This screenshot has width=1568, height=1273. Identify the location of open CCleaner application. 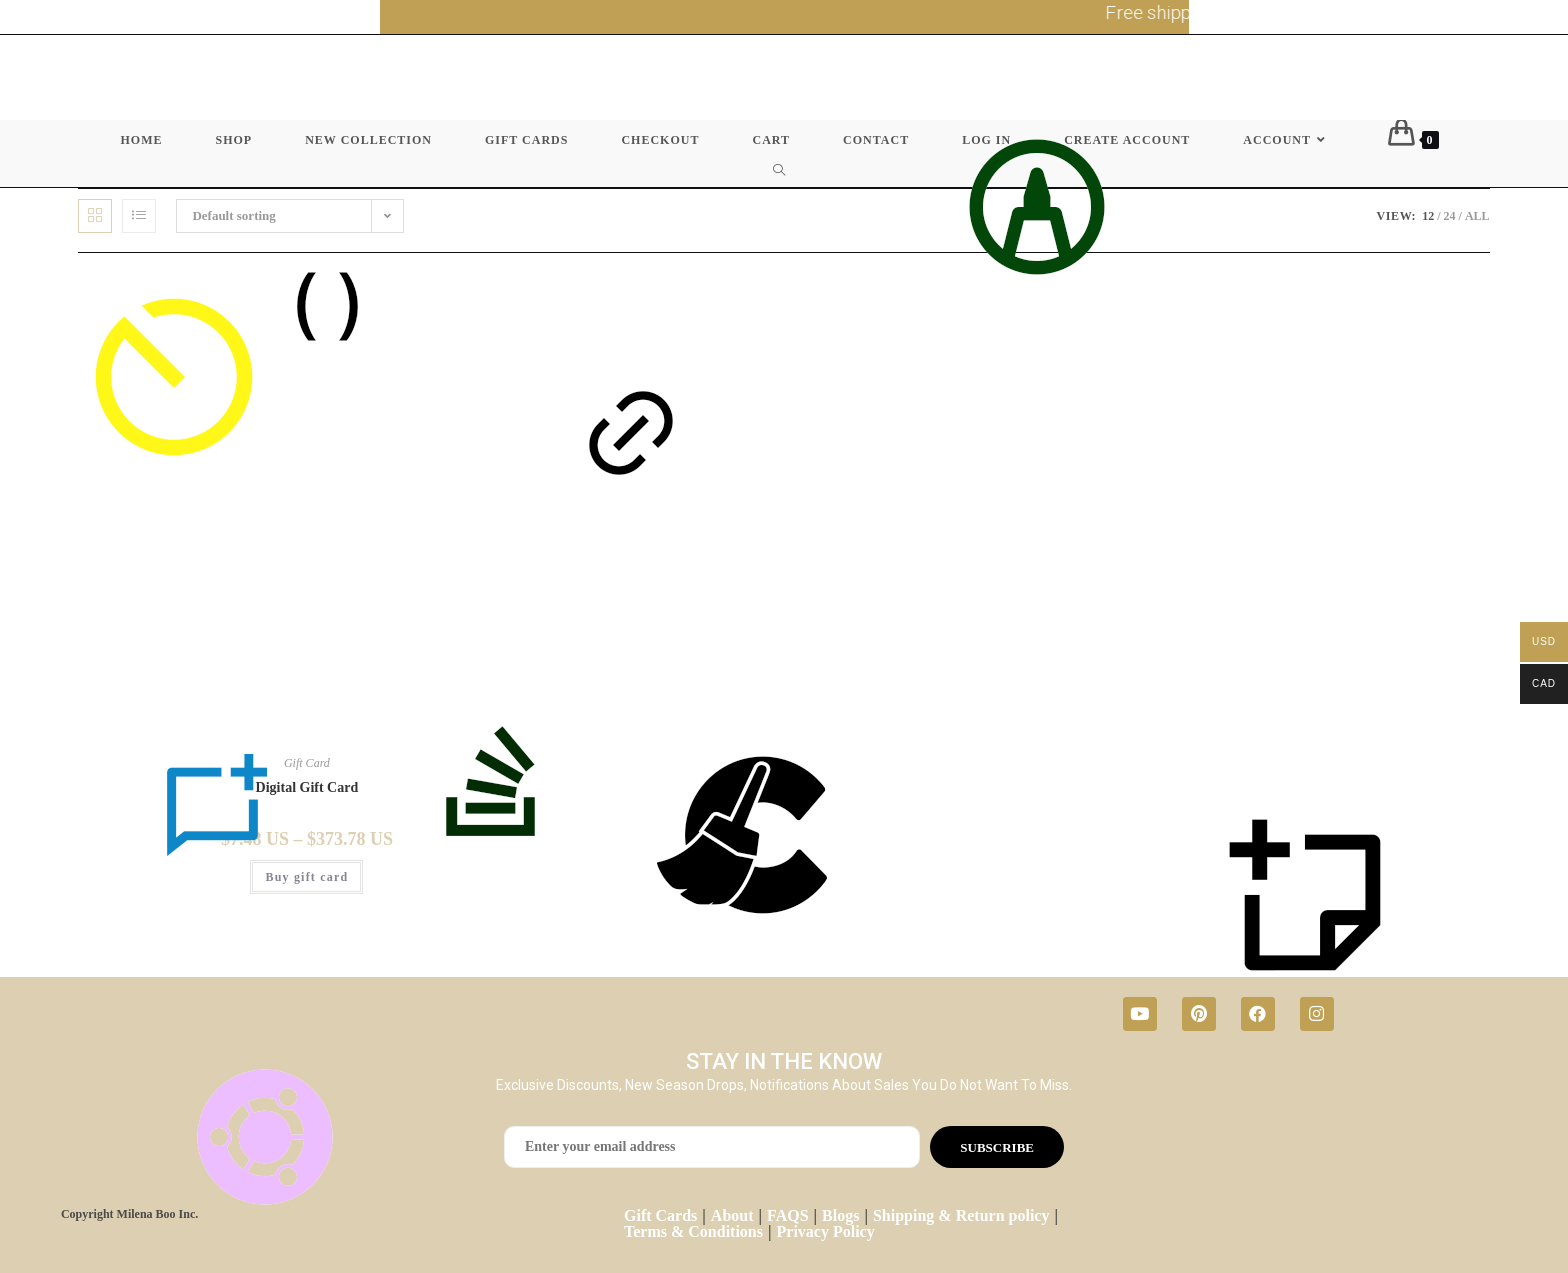
(742, 835).